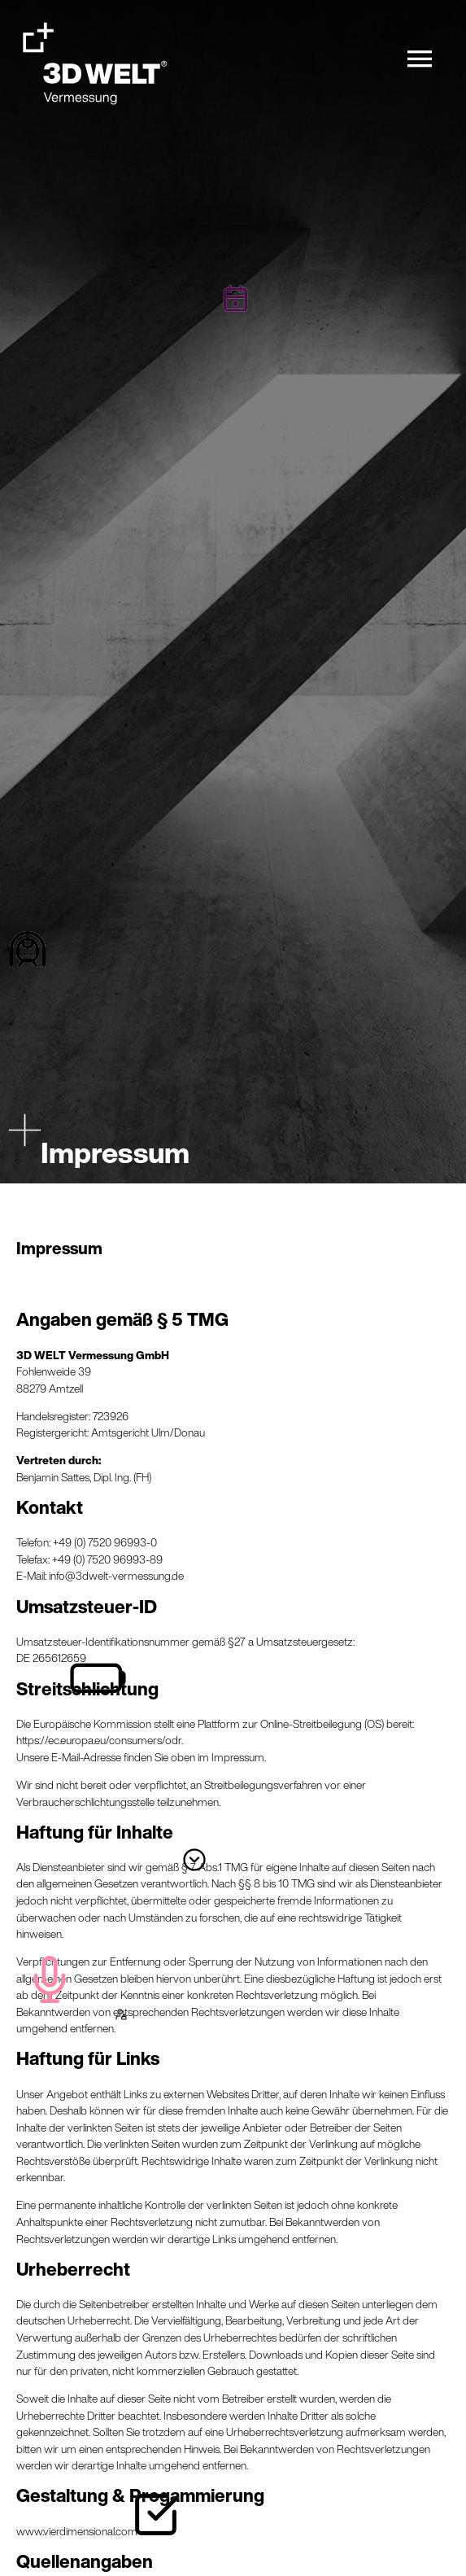 This screenshot has width=466, height=2576. I want to click on expand to show more content, so click(194, 1860).